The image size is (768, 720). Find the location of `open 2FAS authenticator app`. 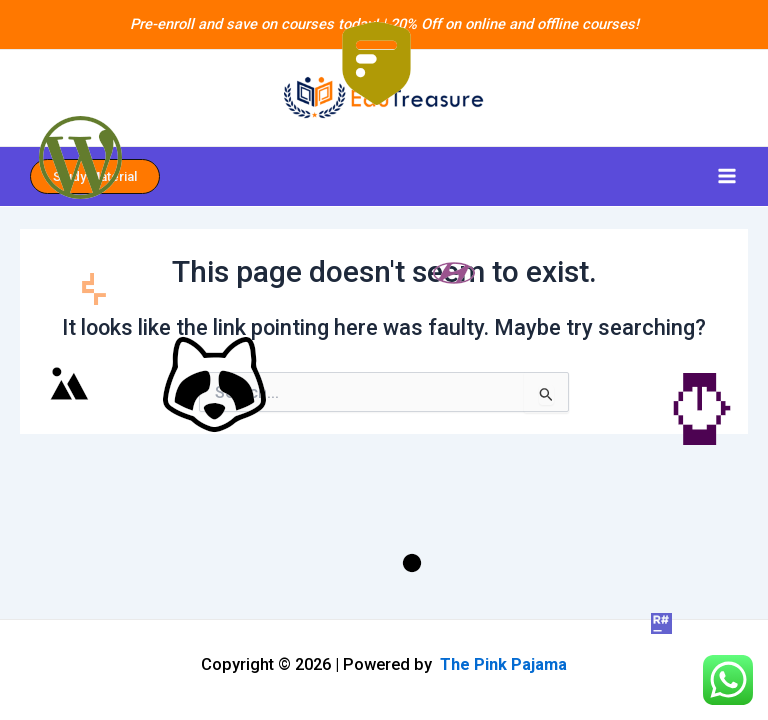

open 2FAS authenticator app is located at coordinates (376, 63).